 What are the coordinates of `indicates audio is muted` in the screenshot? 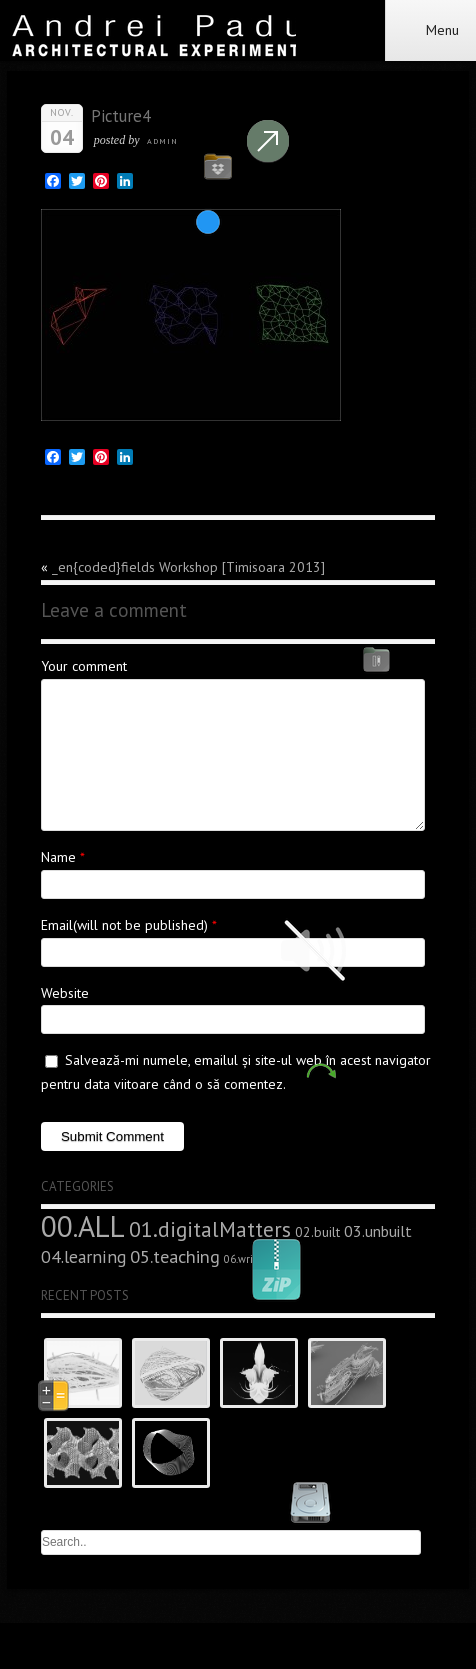 It's located at (313, 950).